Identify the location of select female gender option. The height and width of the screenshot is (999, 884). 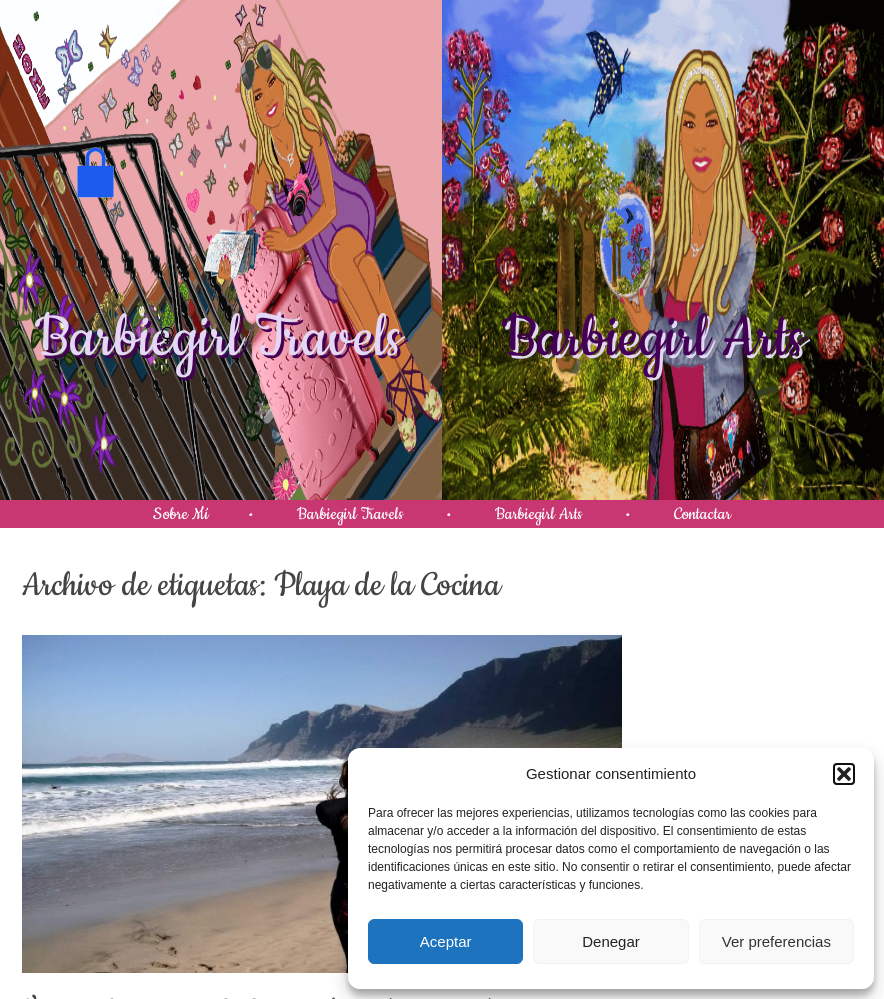
(167, 335).